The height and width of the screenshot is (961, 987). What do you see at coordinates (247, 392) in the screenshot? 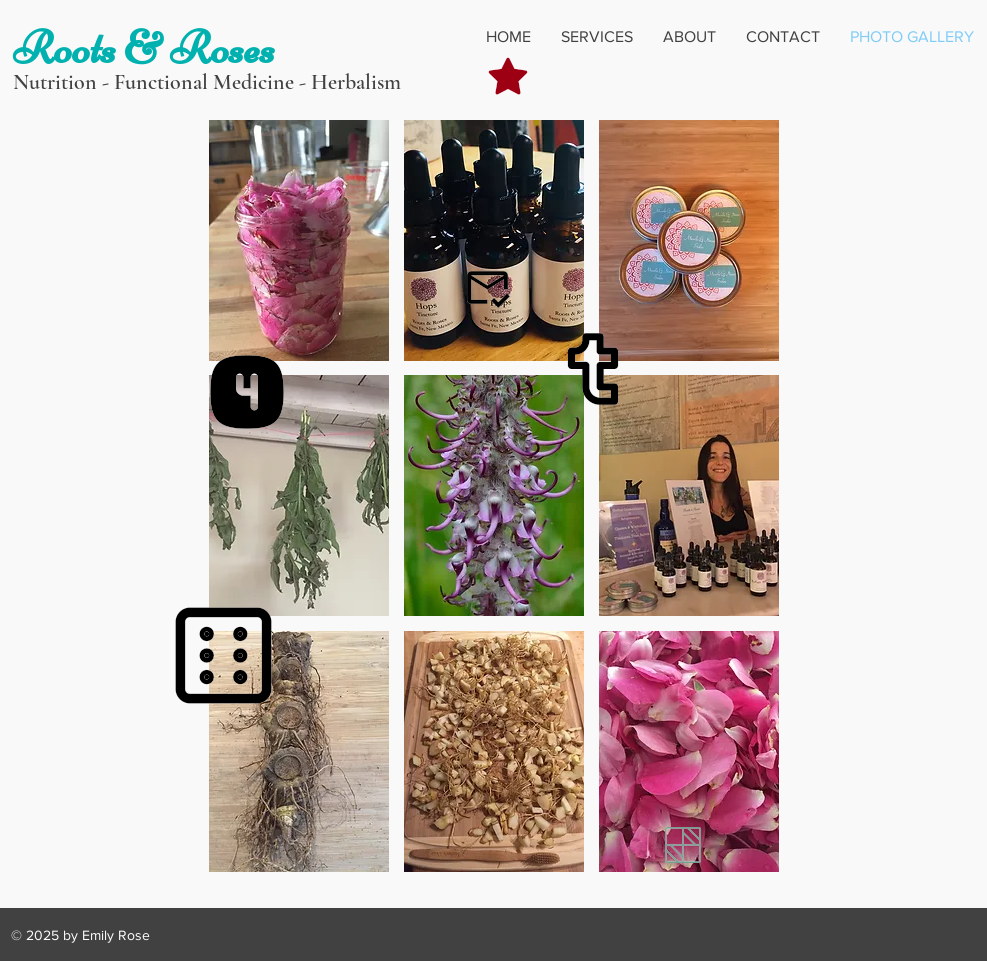
I see `indicates step 4 in a multi-step process` at bounding box center [247, 392].